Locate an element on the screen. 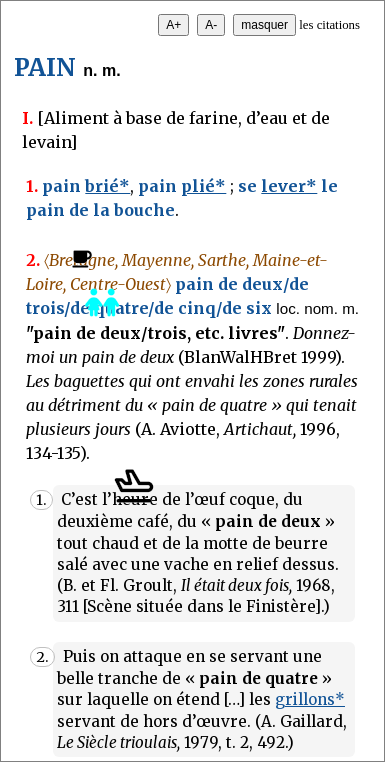  find nearby coffee shops or cafés is located at coordinates (81, 258).